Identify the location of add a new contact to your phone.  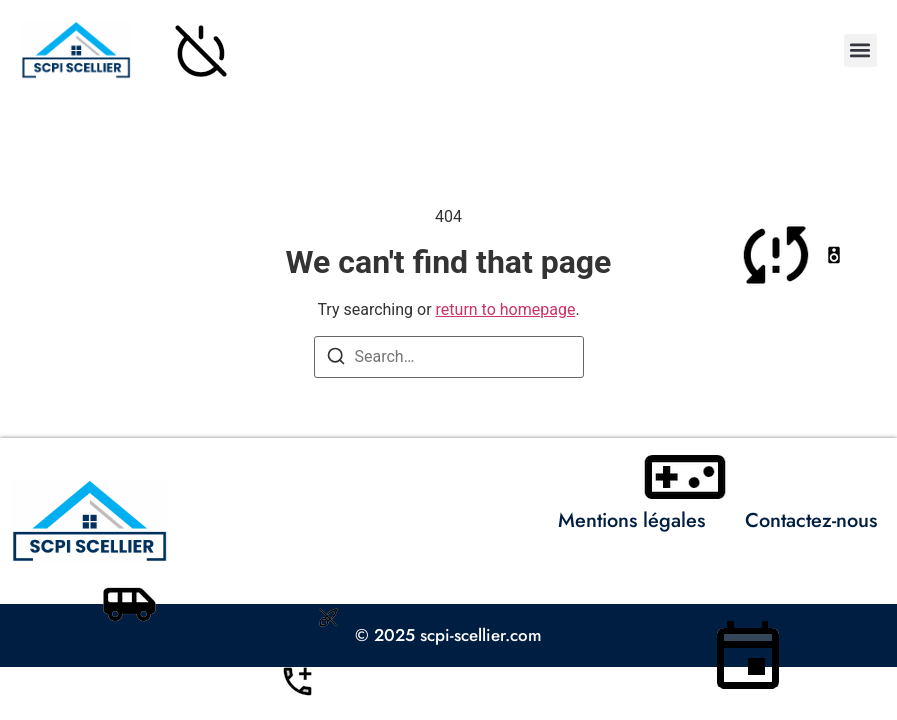
(297, 681).